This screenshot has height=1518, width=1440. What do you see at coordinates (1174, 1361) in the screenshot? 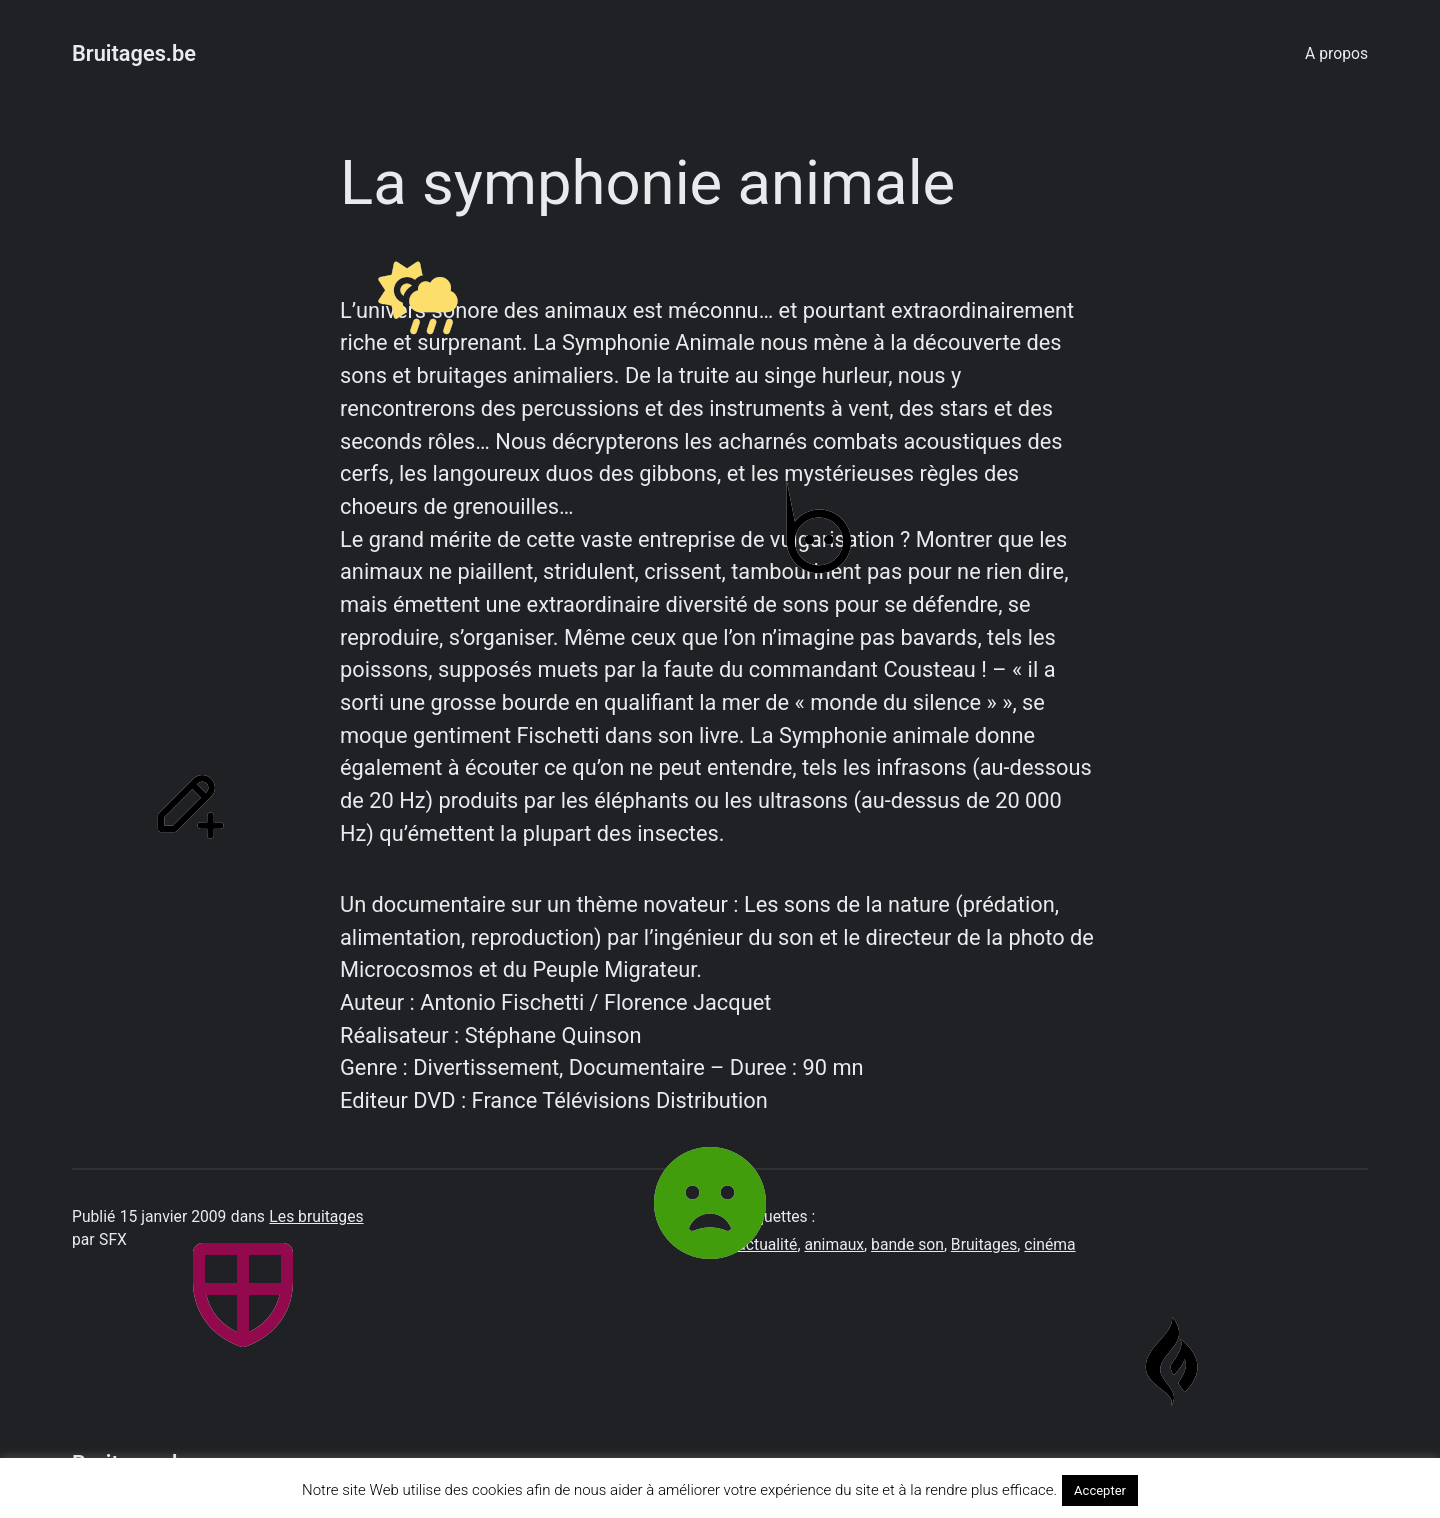
I see `gripfire brand logo` at bounding box center [1174, 1361].